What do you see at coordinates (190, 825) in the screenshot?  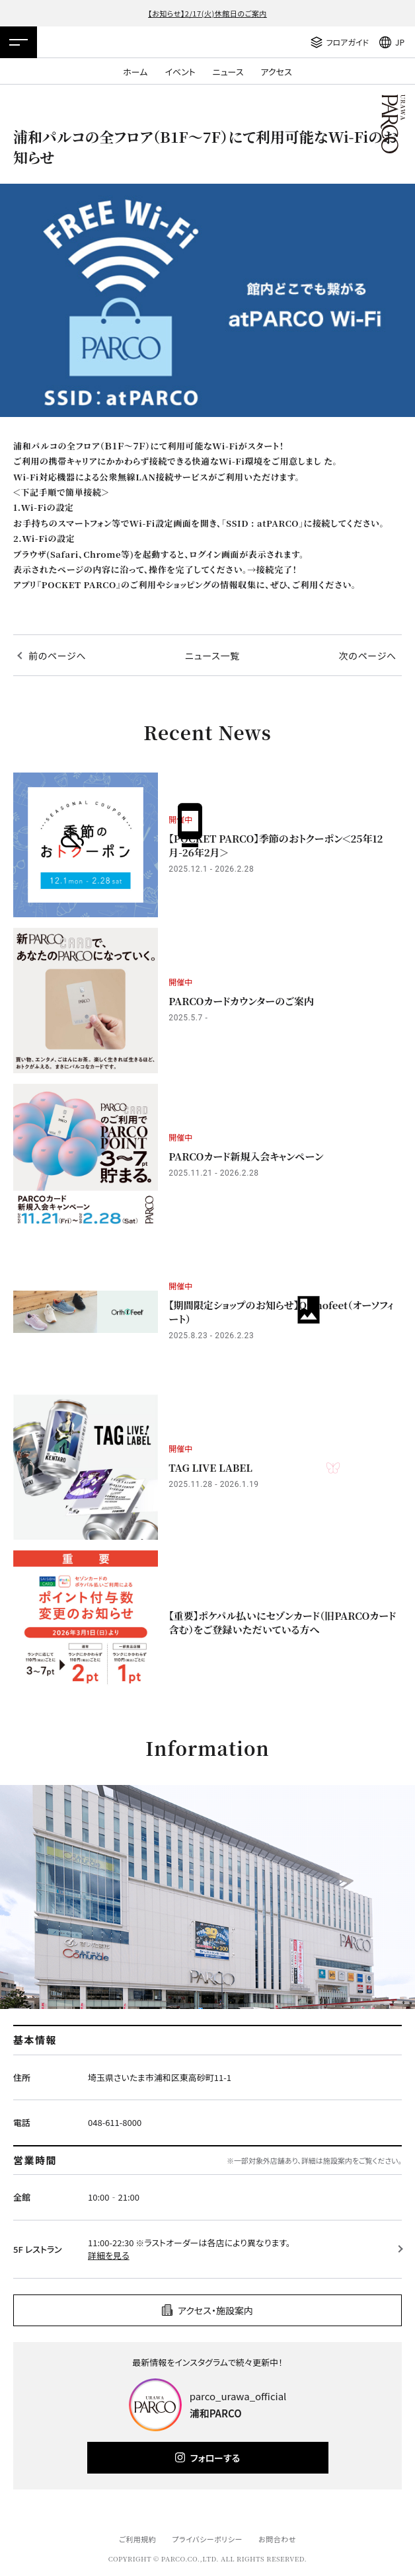 I see `dock your device to a charging station` at bounding box center [190, 825].